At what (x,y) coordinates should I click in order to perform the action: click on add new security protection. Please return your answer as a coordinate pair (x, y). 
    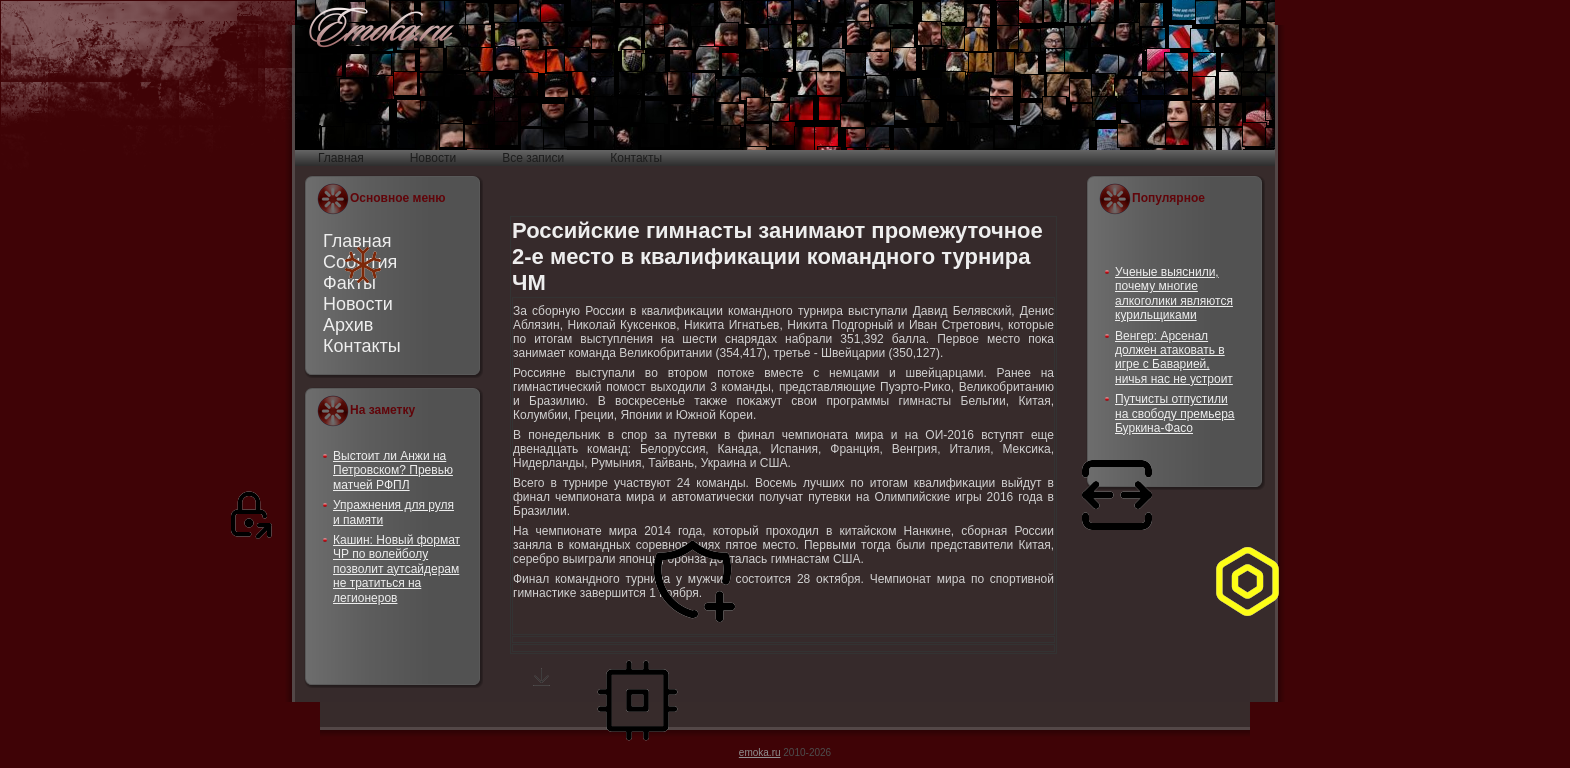
    Looking at the image, I should click on (692, 579).